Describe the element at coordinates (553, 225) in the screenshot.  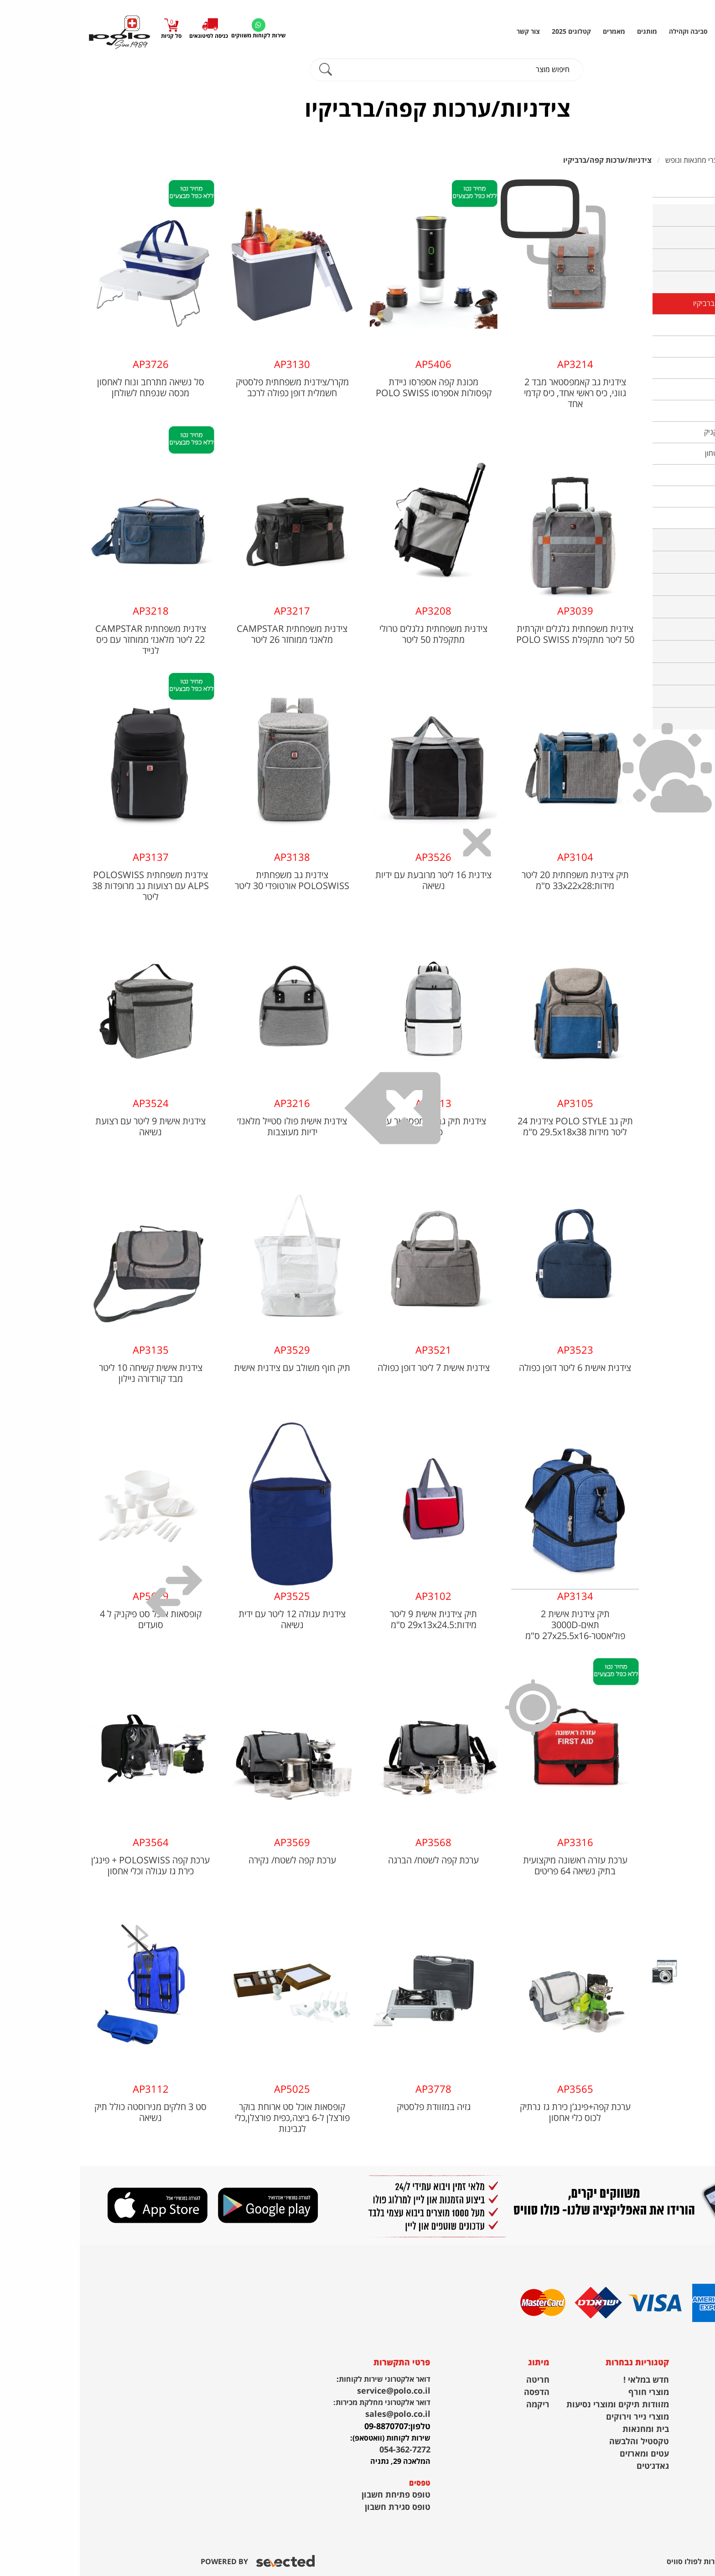
I see `view or manage session properties` at that location.